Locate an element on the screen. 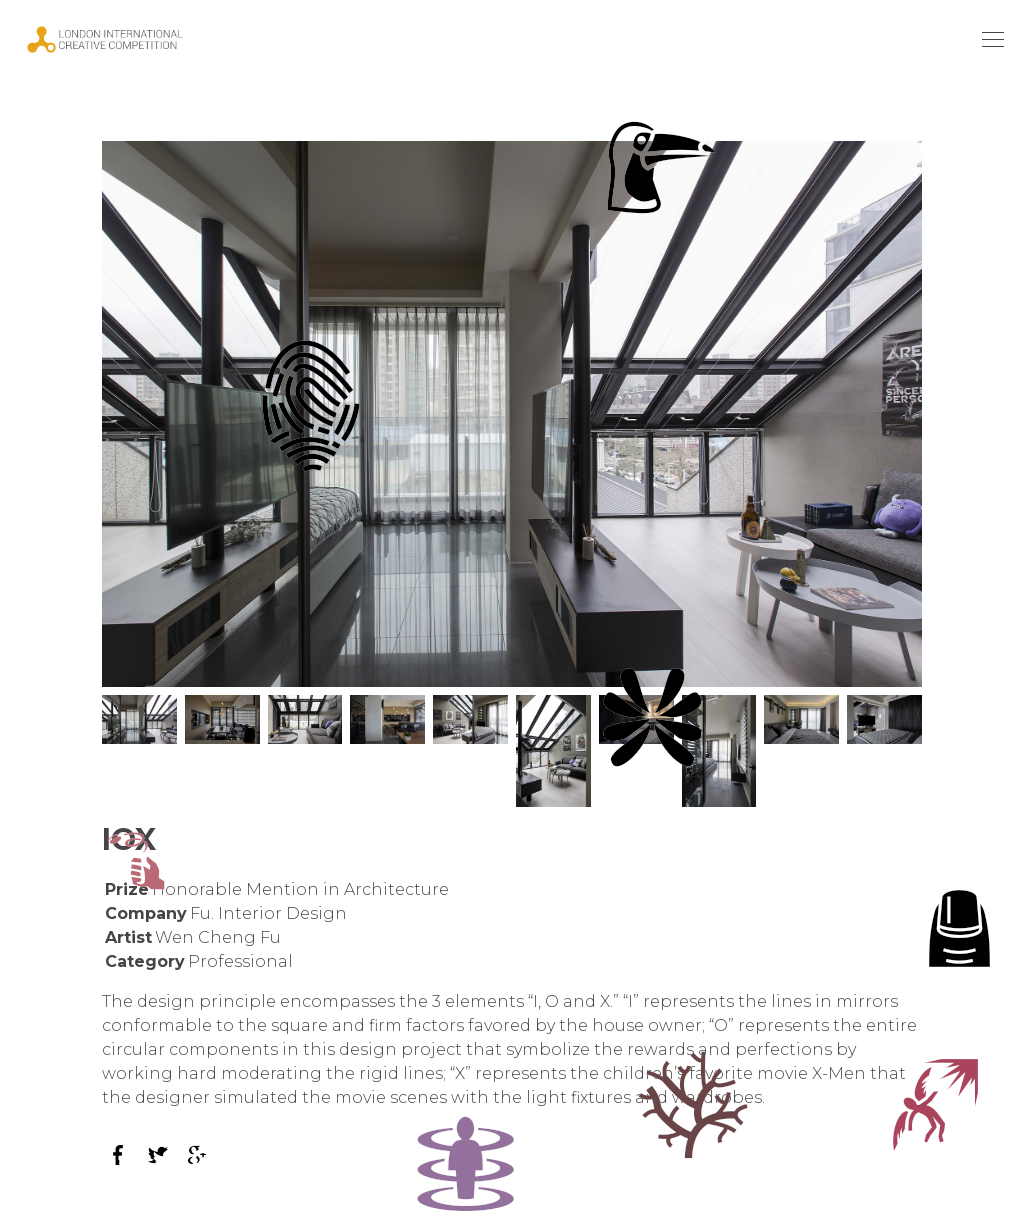 The height and width of the screenshot is (1226, 1024). mythological character or story element in a game is located at coordinates (932, 1105).